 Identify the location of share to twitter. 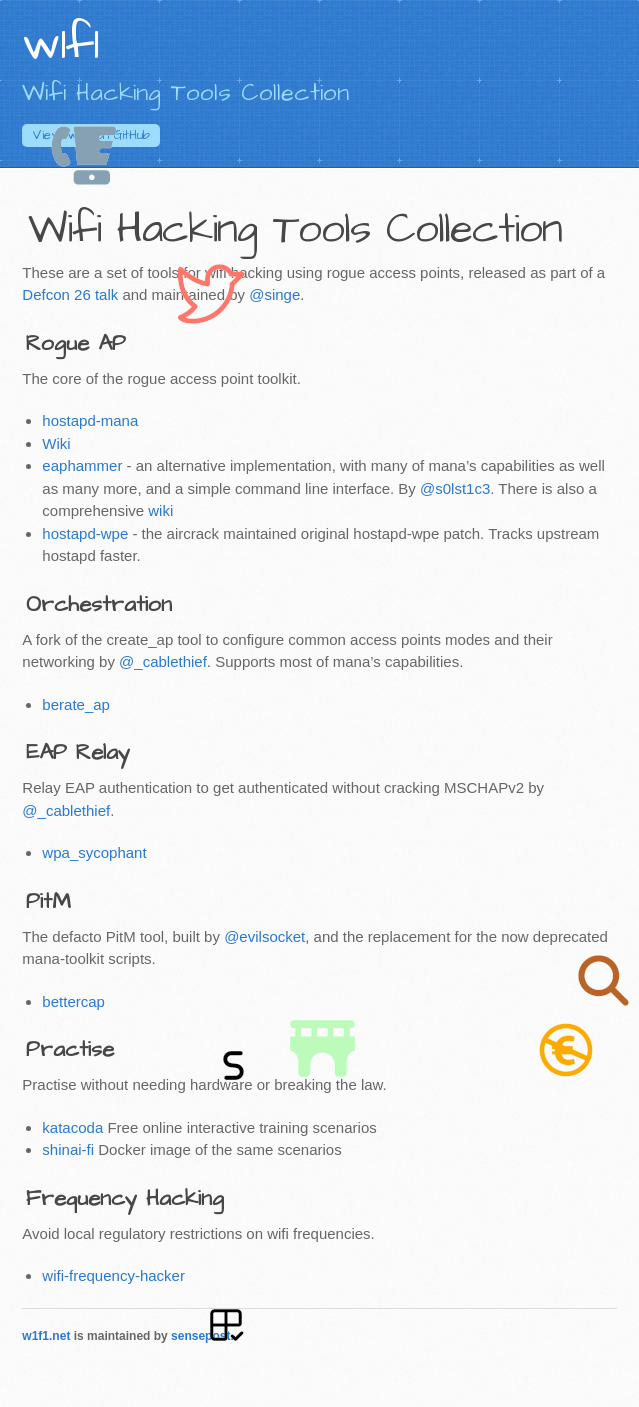
(207, 291).